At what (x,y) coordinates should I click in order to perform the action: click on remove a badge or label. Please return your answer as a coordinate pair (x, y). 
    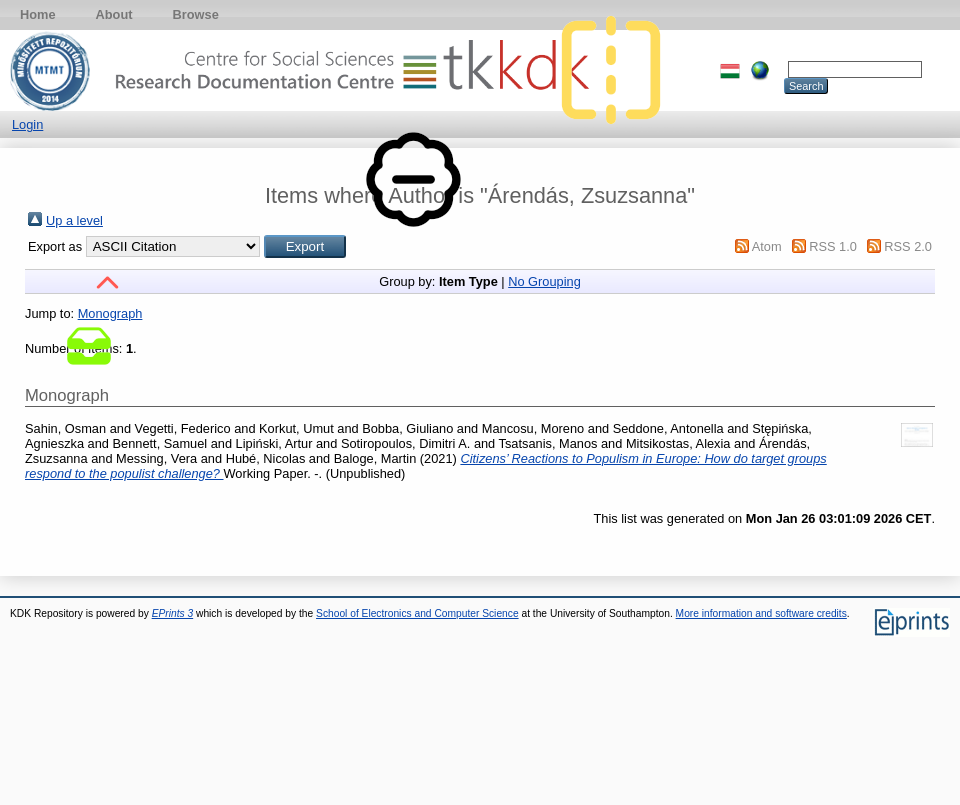
    Looking at the image, I should click on (413, 179).